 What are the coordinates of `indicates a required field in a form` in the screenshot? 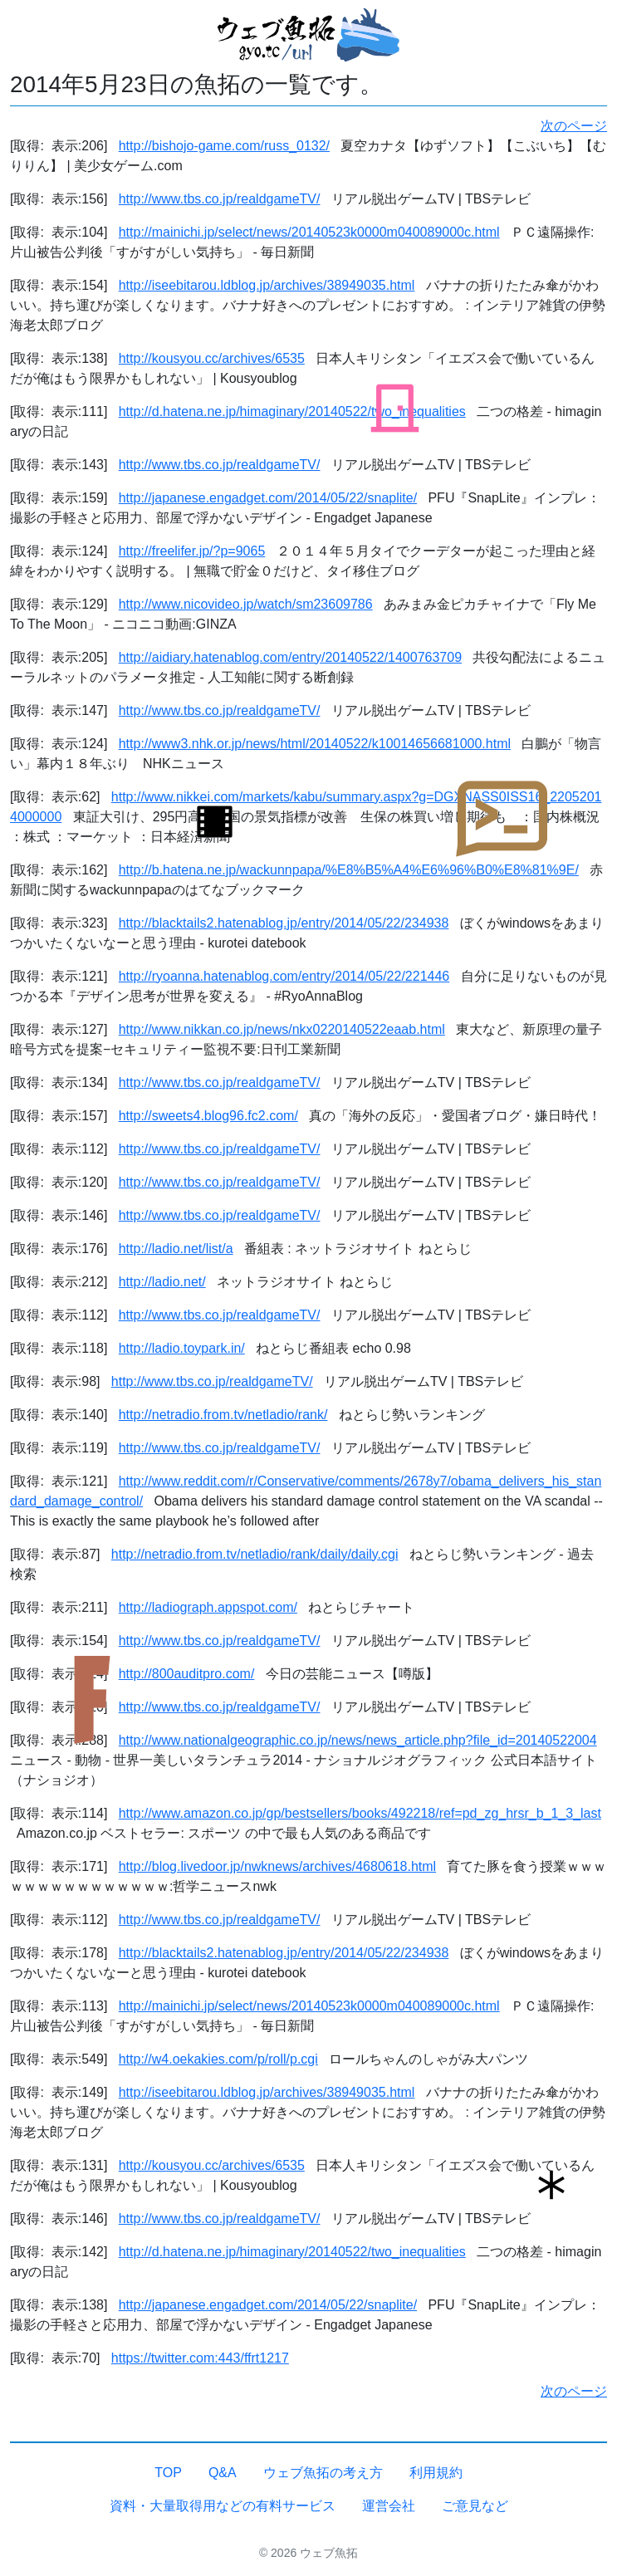 It's located at (551, 2185).